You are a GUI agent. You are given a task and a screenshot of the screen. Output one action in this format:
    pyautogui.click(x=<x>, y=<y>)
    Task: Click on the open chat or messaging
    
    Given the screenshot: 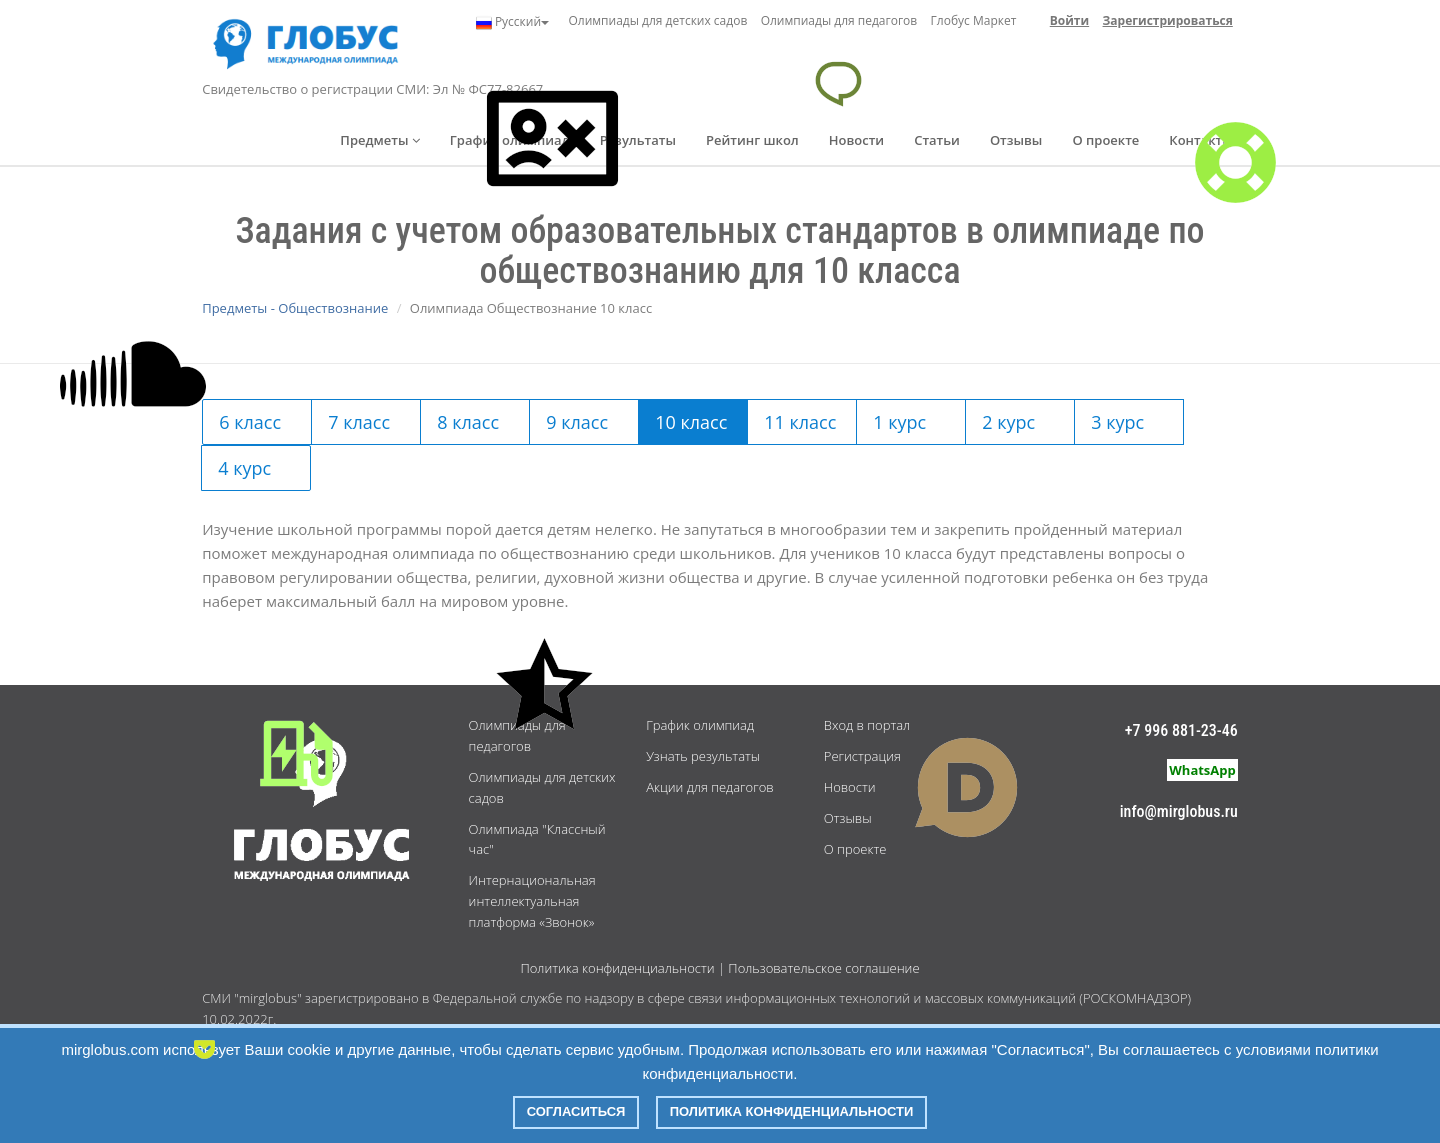 What is the action you would take?
    pyautogui.click(x=838, y=82)
    